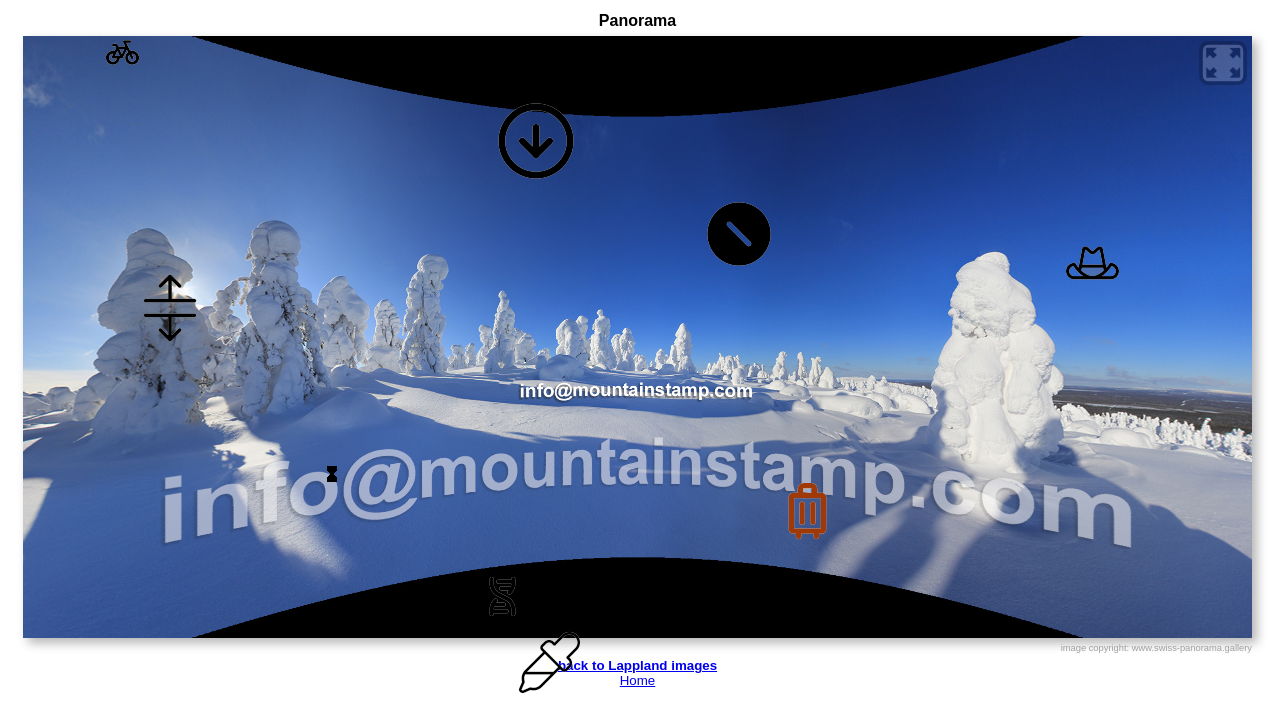 This screenshot has width=1275, height=720. I want to click on indicates a restricted or prohibited action, so click(739, 234).